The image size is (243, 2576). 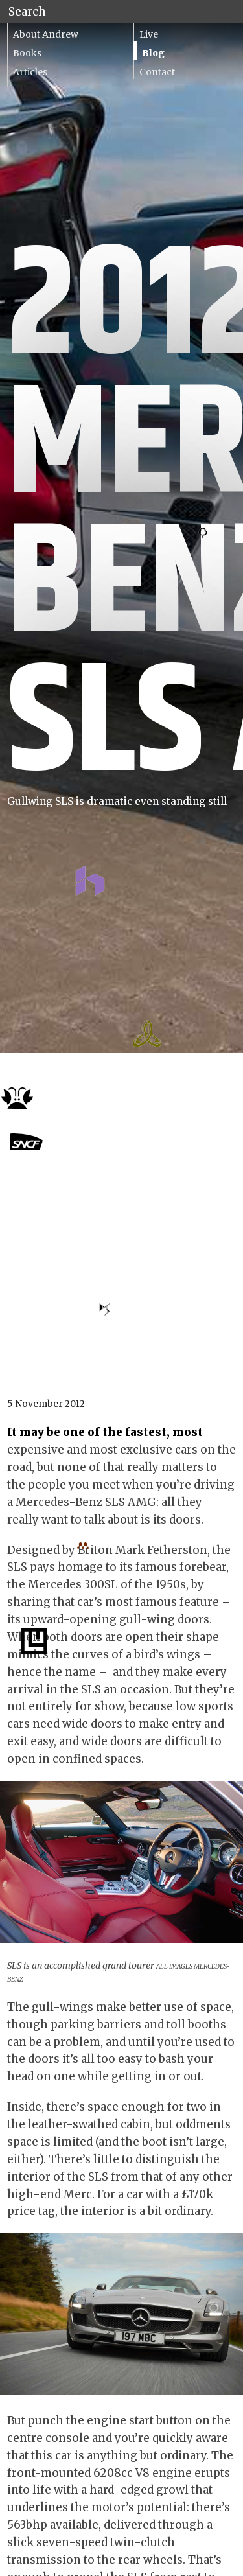 I want to click on treyarch game studio logo, so click(x=147, y=1034).